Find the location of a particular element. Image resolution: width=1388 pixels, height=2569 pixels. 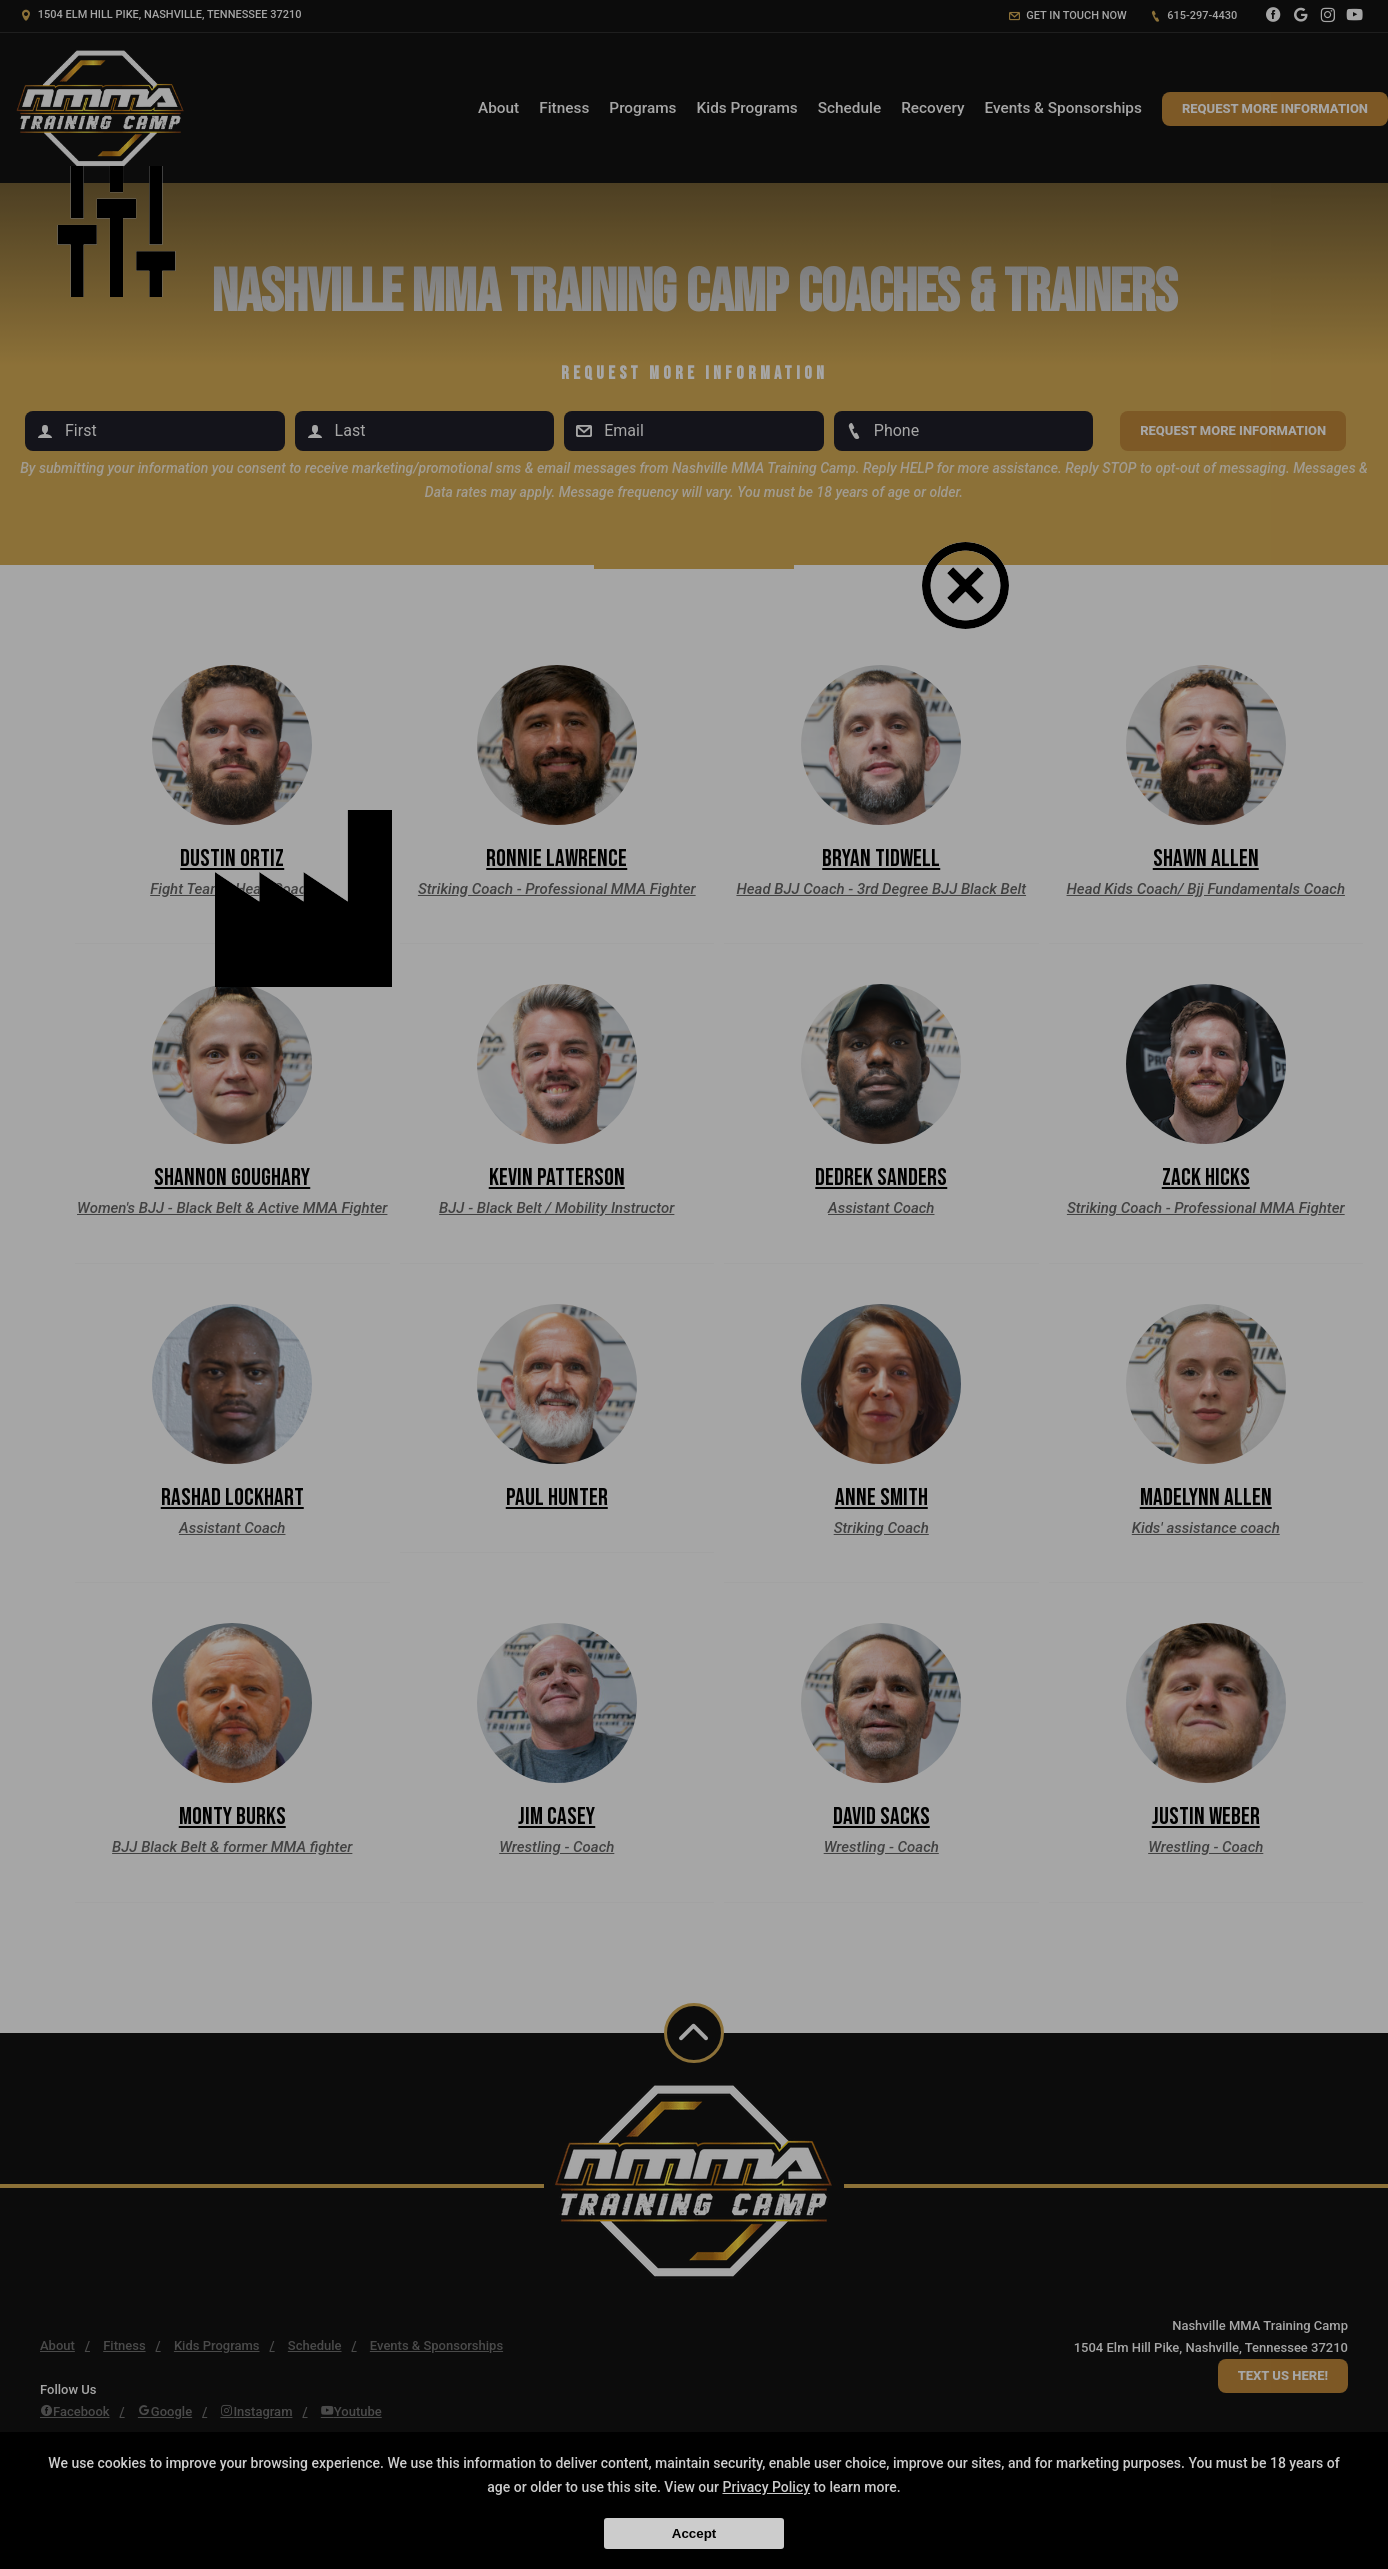

adjust settings or preferences is located at coordinates (116, 231).